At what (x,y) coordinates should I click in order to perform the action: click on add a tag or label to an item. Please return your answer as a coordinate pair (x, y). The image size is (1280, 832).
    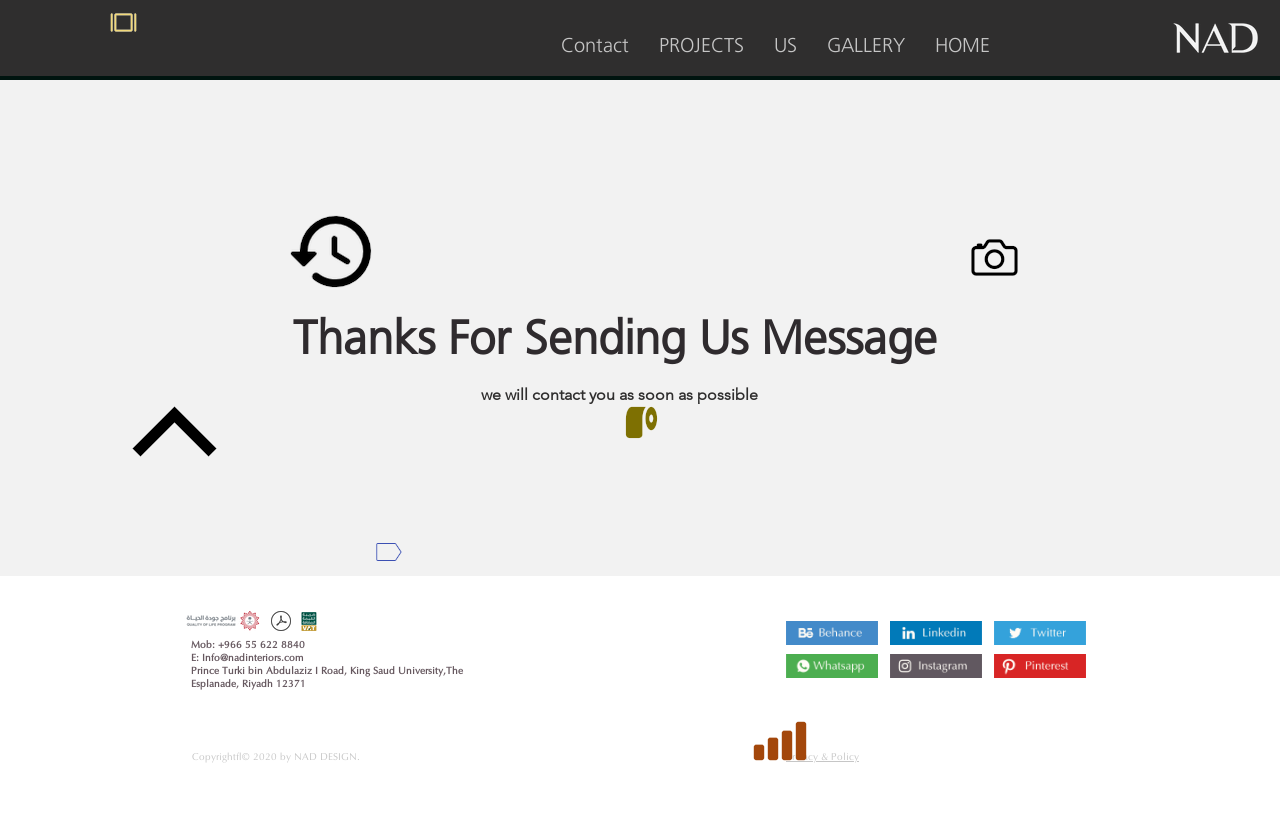
    Looking at the image, I should click on (388, 552).